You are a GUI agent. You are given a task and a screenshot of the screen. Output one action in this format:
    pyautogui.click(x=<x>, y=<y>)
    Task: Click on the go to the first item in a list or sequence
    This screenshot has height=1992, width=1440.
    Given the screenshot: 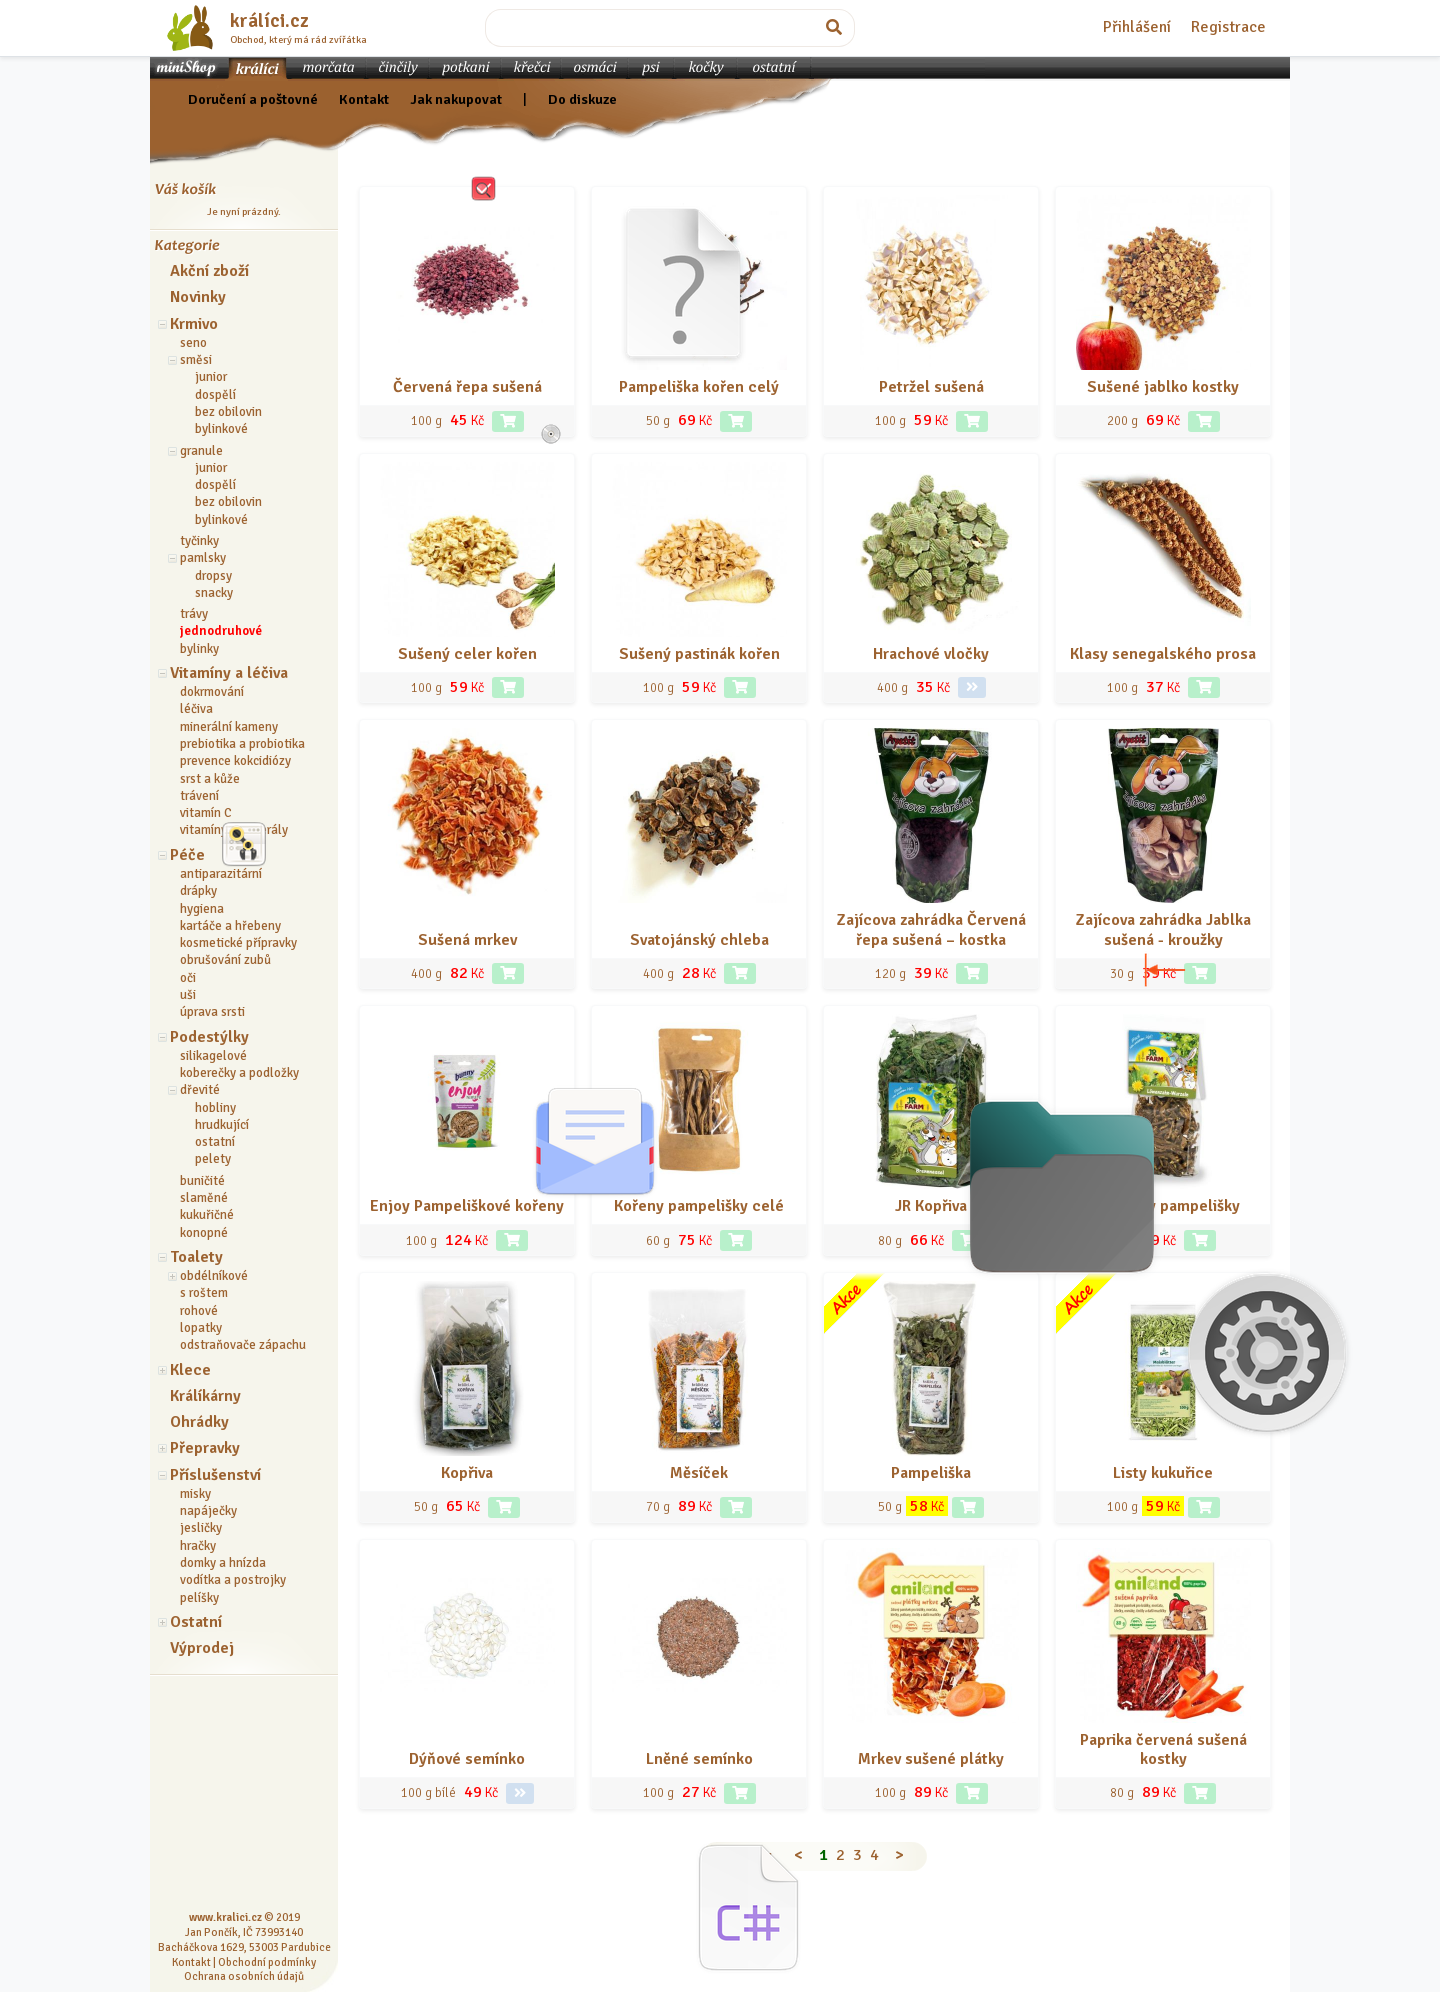 What is the action you would take?
    pyautogui.click(x=1165, y=970)
    